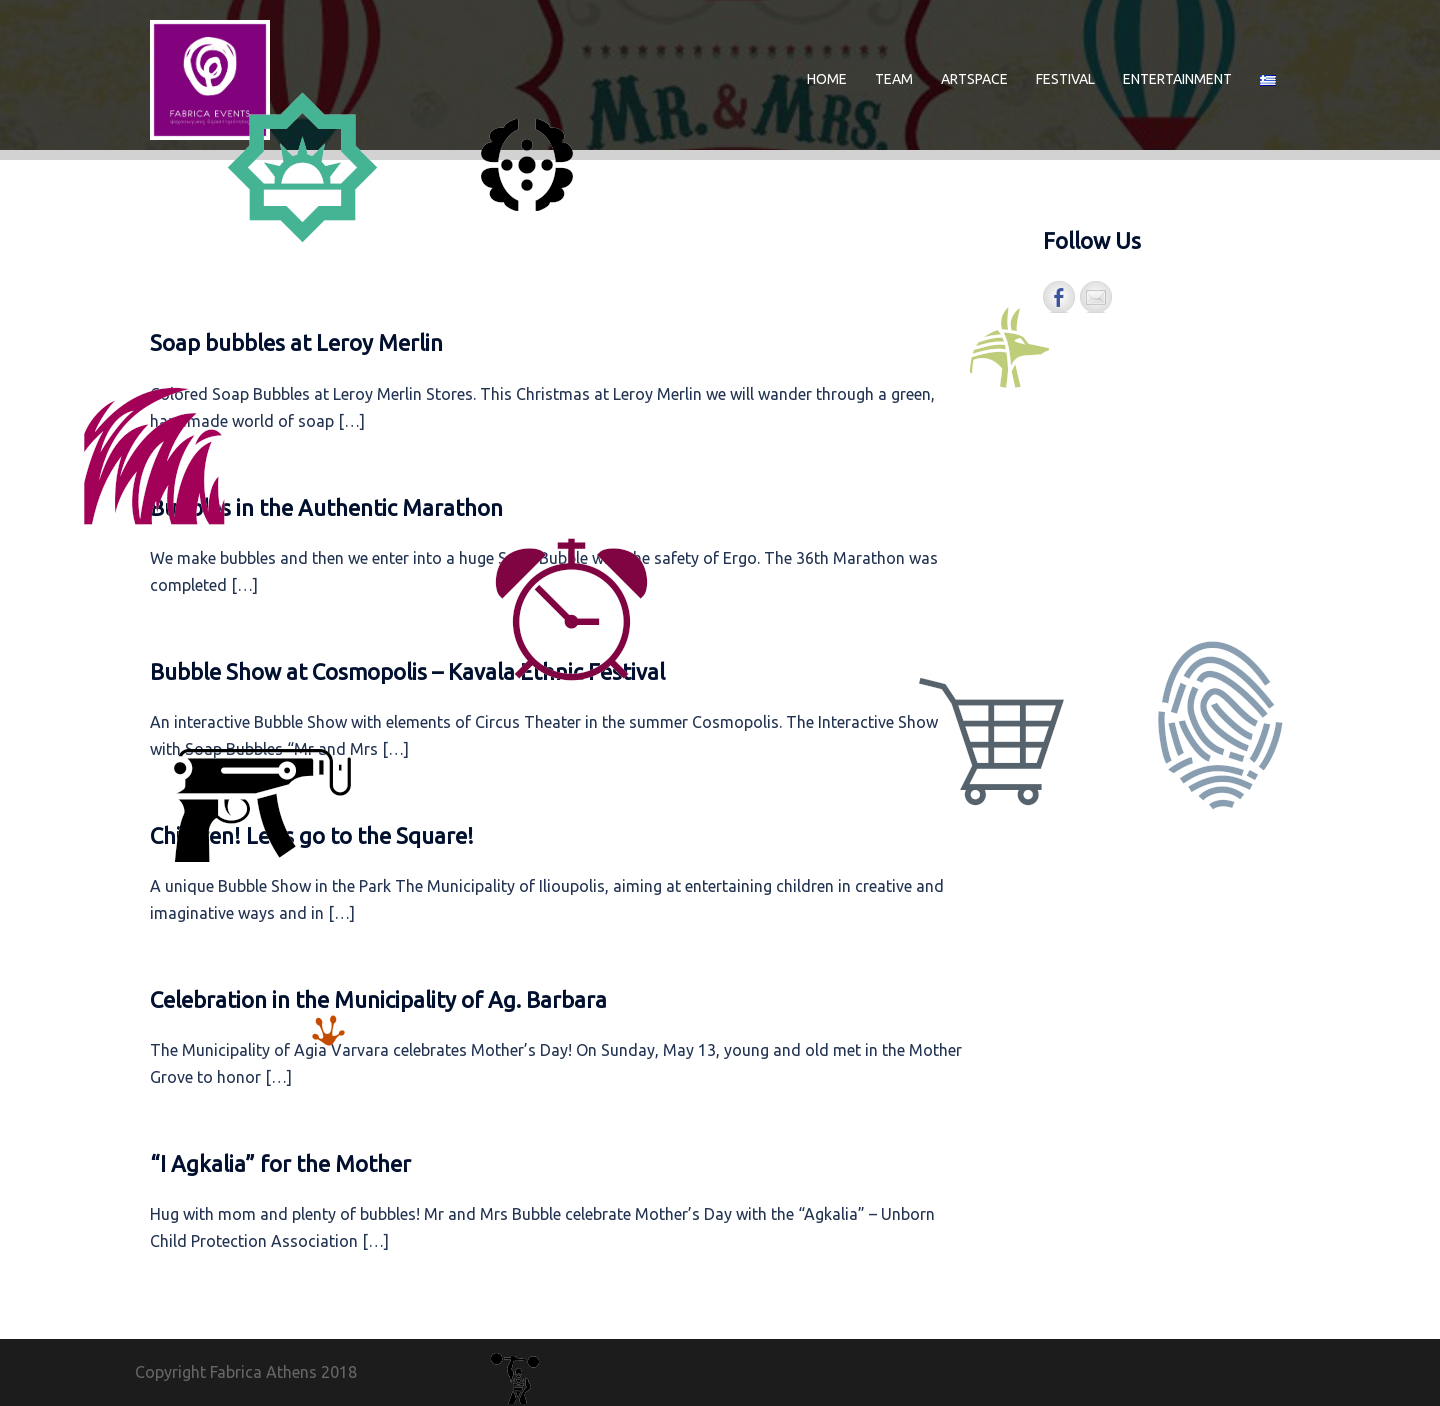 The height and width of the screenshot is (1406, 1440). Describe the element at coordinates (527, 165) in the screenshot. I see `access hive or colony management features` at that location.